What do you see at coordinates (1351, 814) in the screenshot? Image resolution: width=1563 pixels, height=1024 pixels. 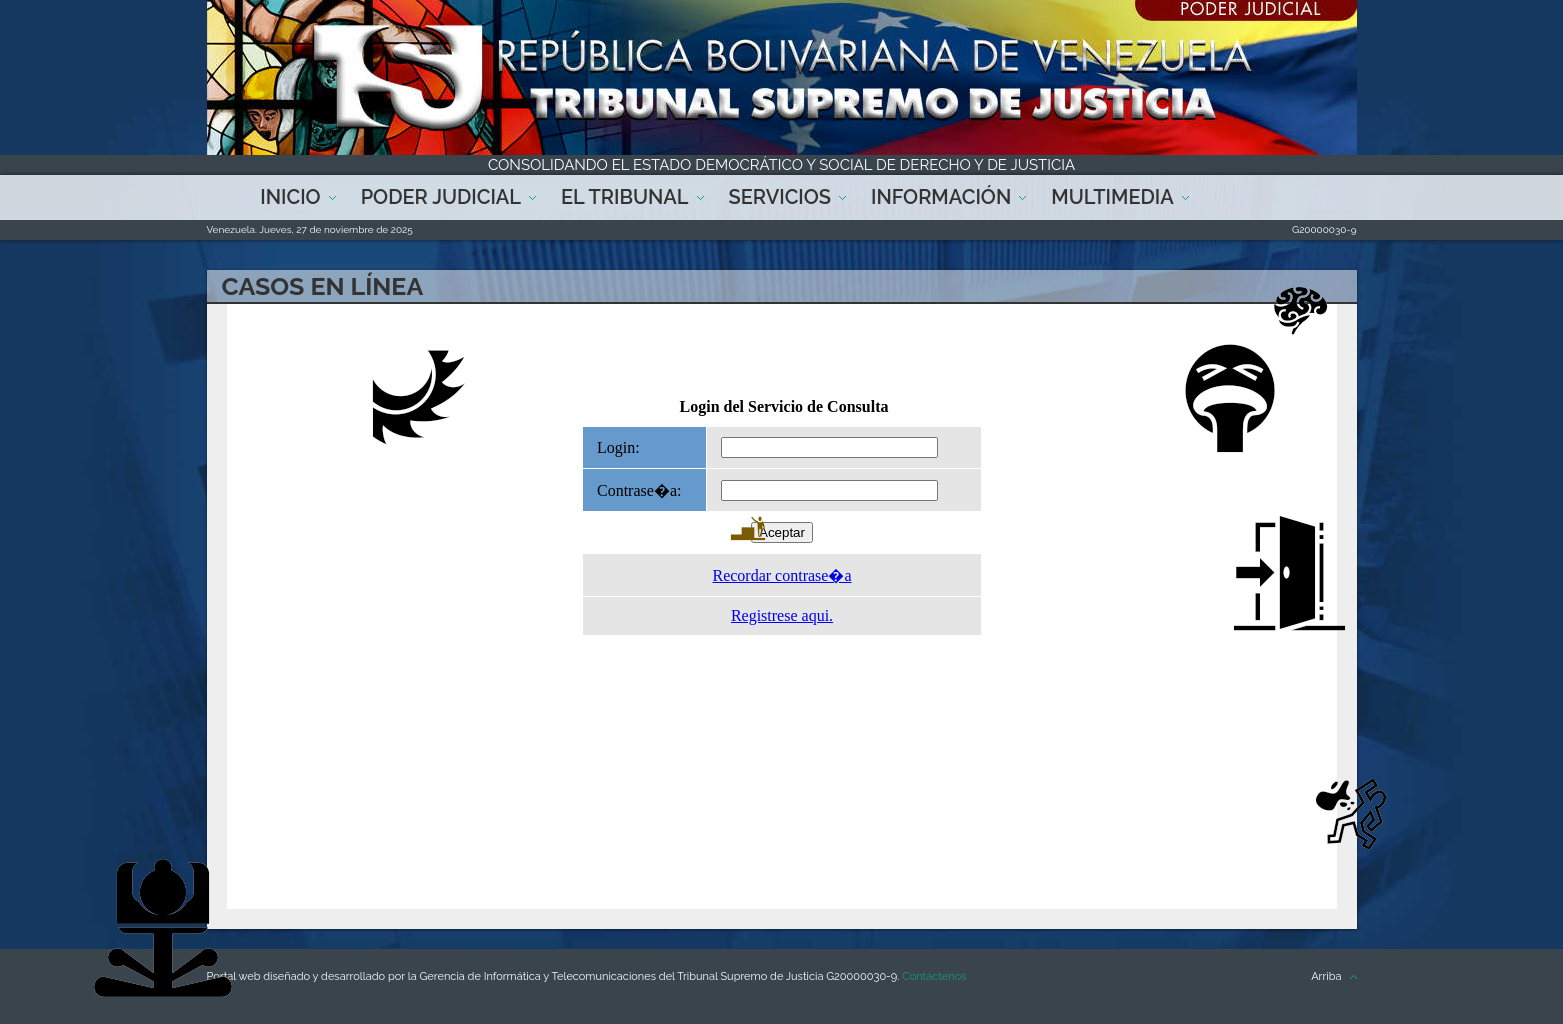 I see `indicates a crime scene or murder mystery game element` at bounding box center [1351, 814].